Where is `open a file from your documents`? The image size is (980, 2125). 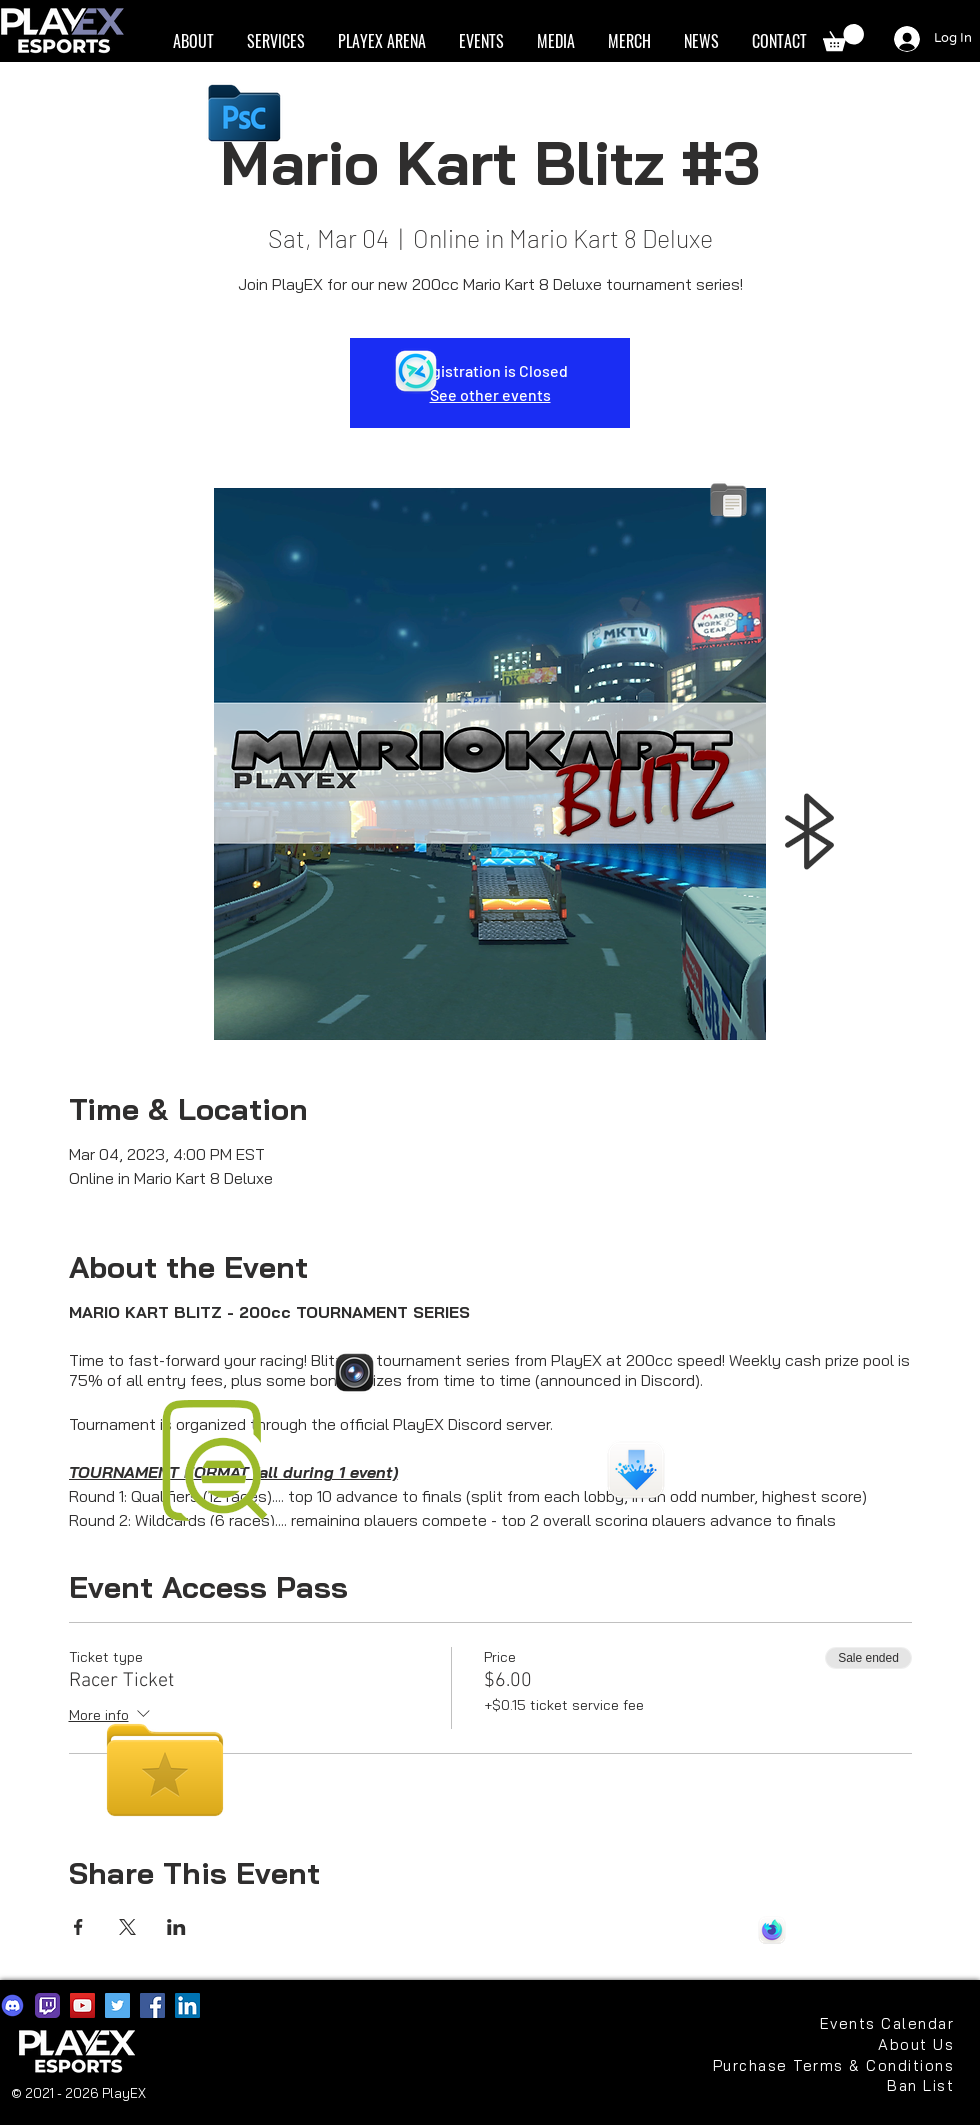
open a file from your documents is located at coordinates (728, 499).